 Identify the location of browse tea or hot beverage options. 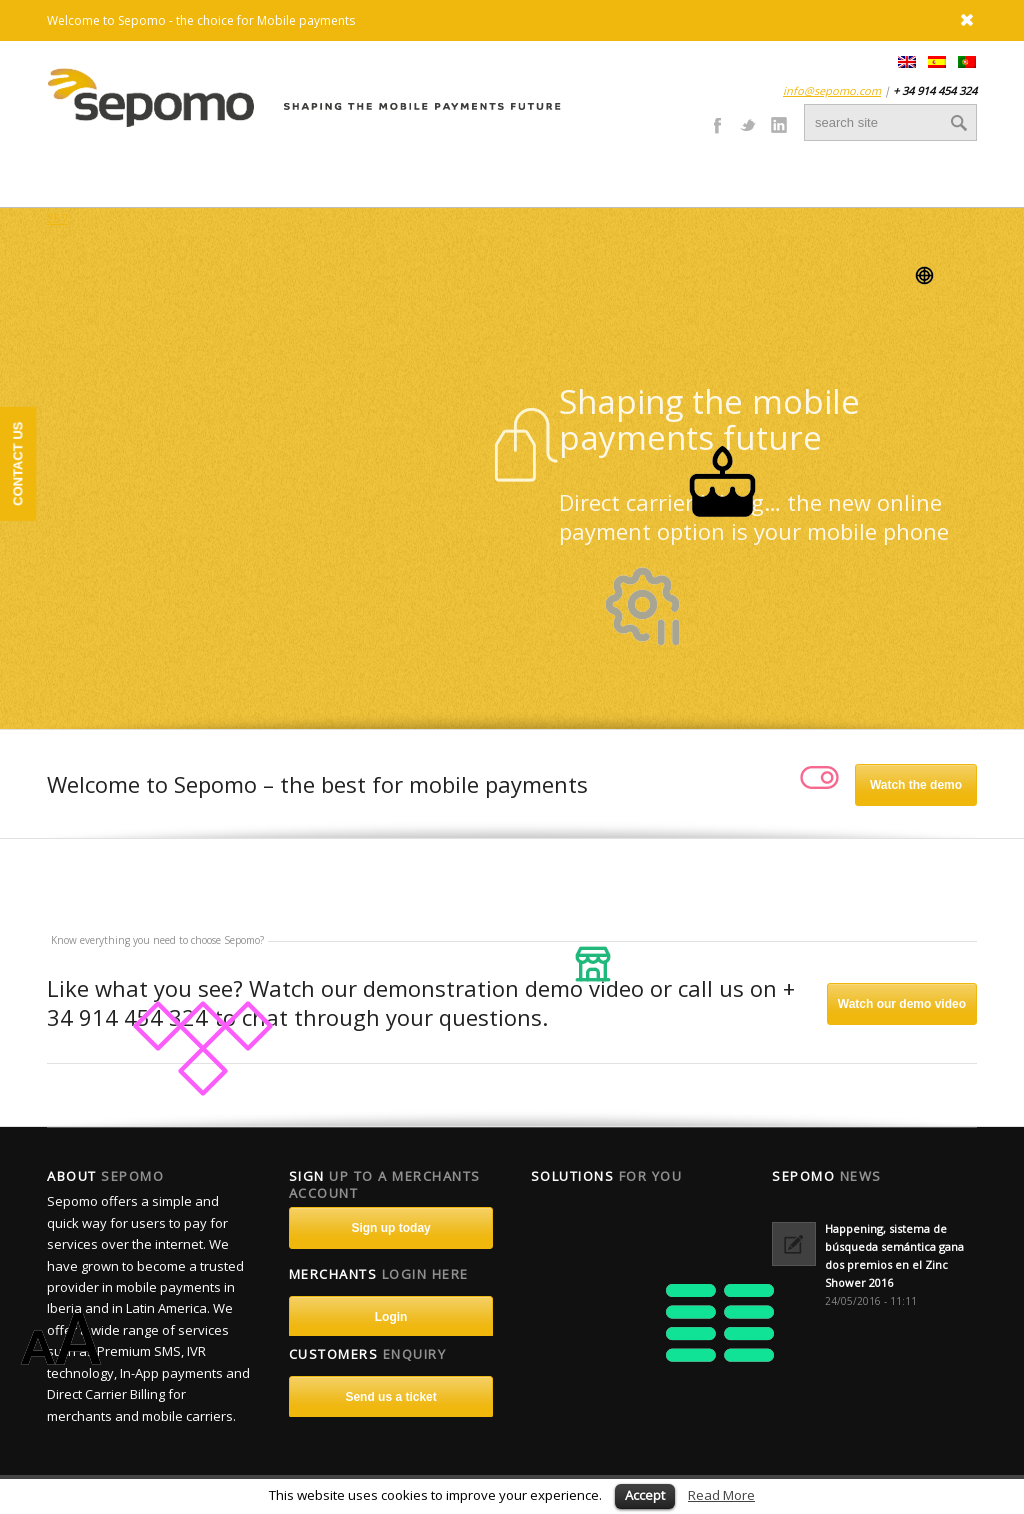
(523, 447).